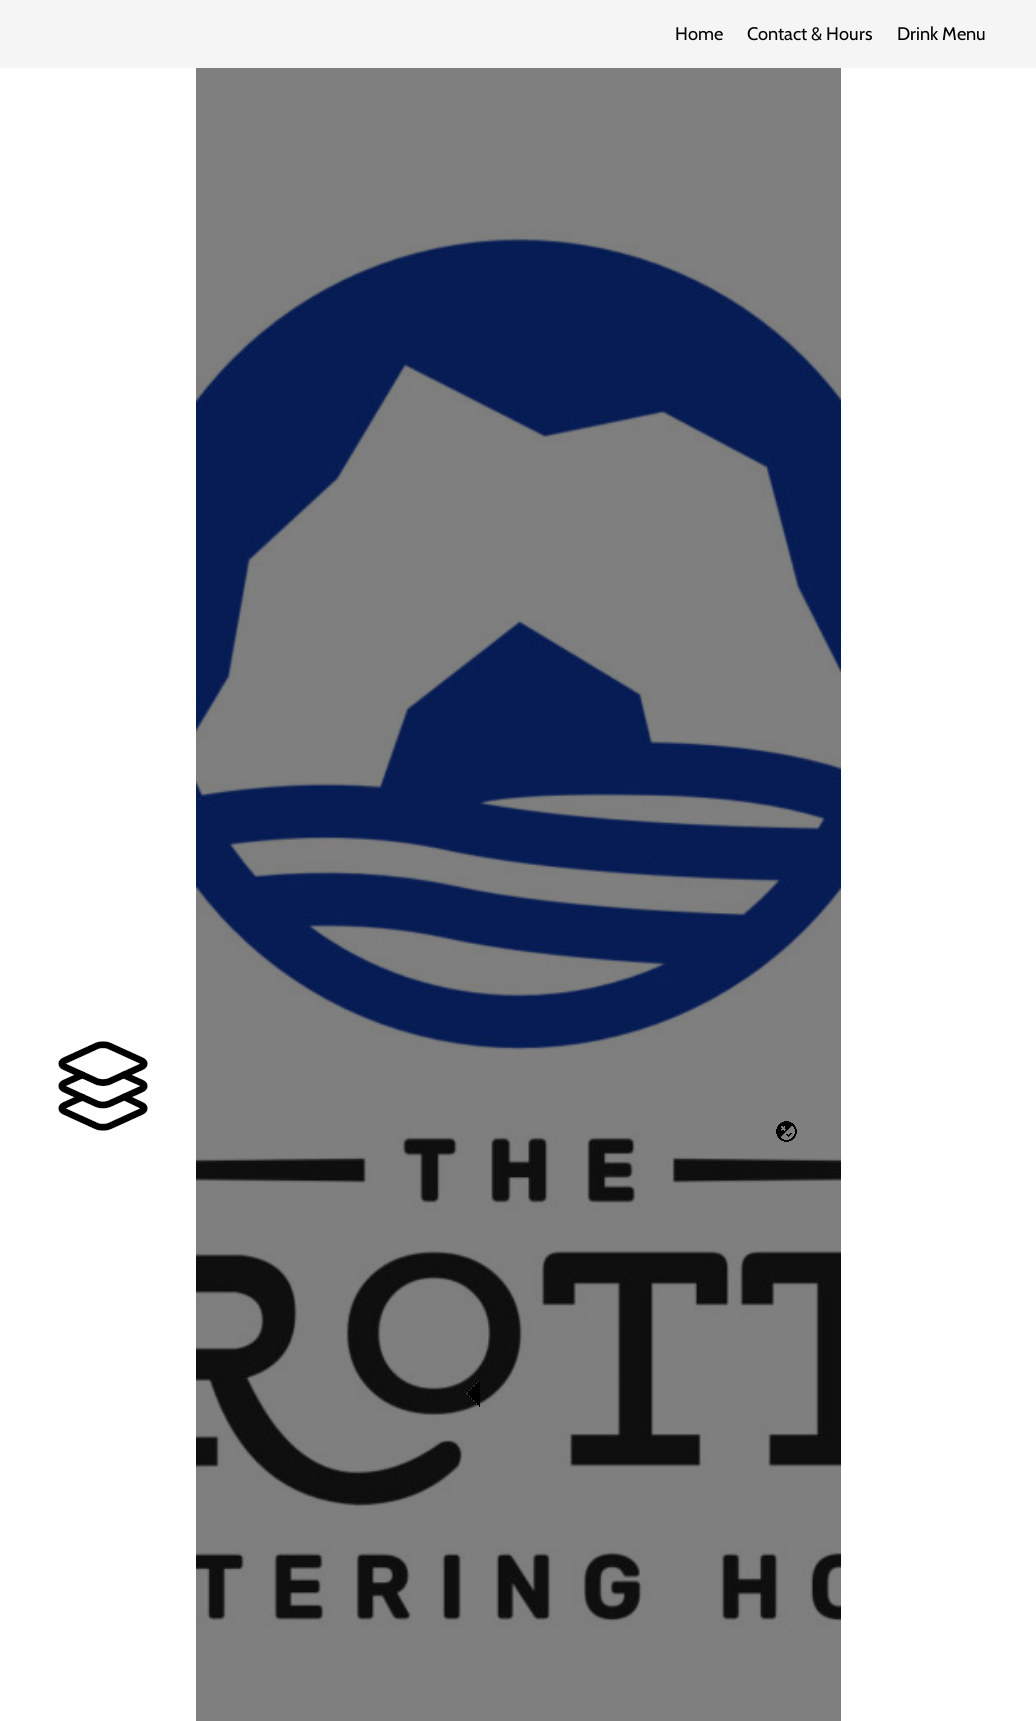  Describe the element at coordinates (786, 1131) in the screenshot. I see `indicates an unreliable or intermittent test result` at that location.